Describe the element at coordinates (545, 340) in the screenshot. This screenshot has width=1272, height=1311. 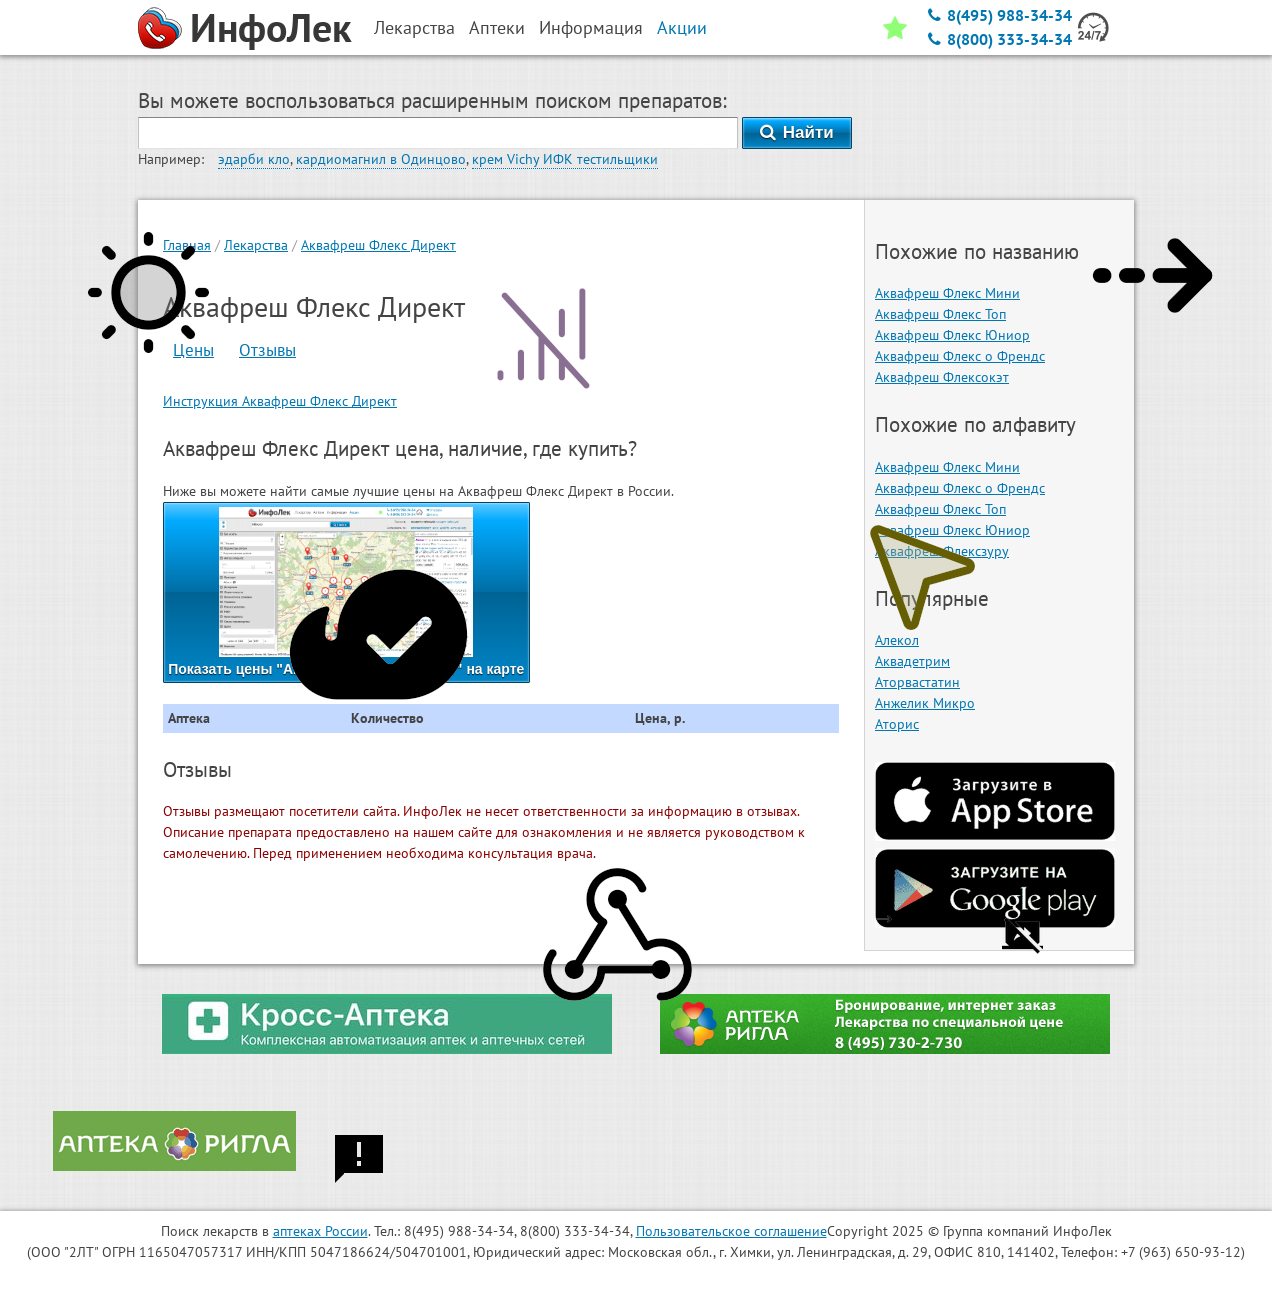
I see `indicates no cellular signal or network connection` at that location.